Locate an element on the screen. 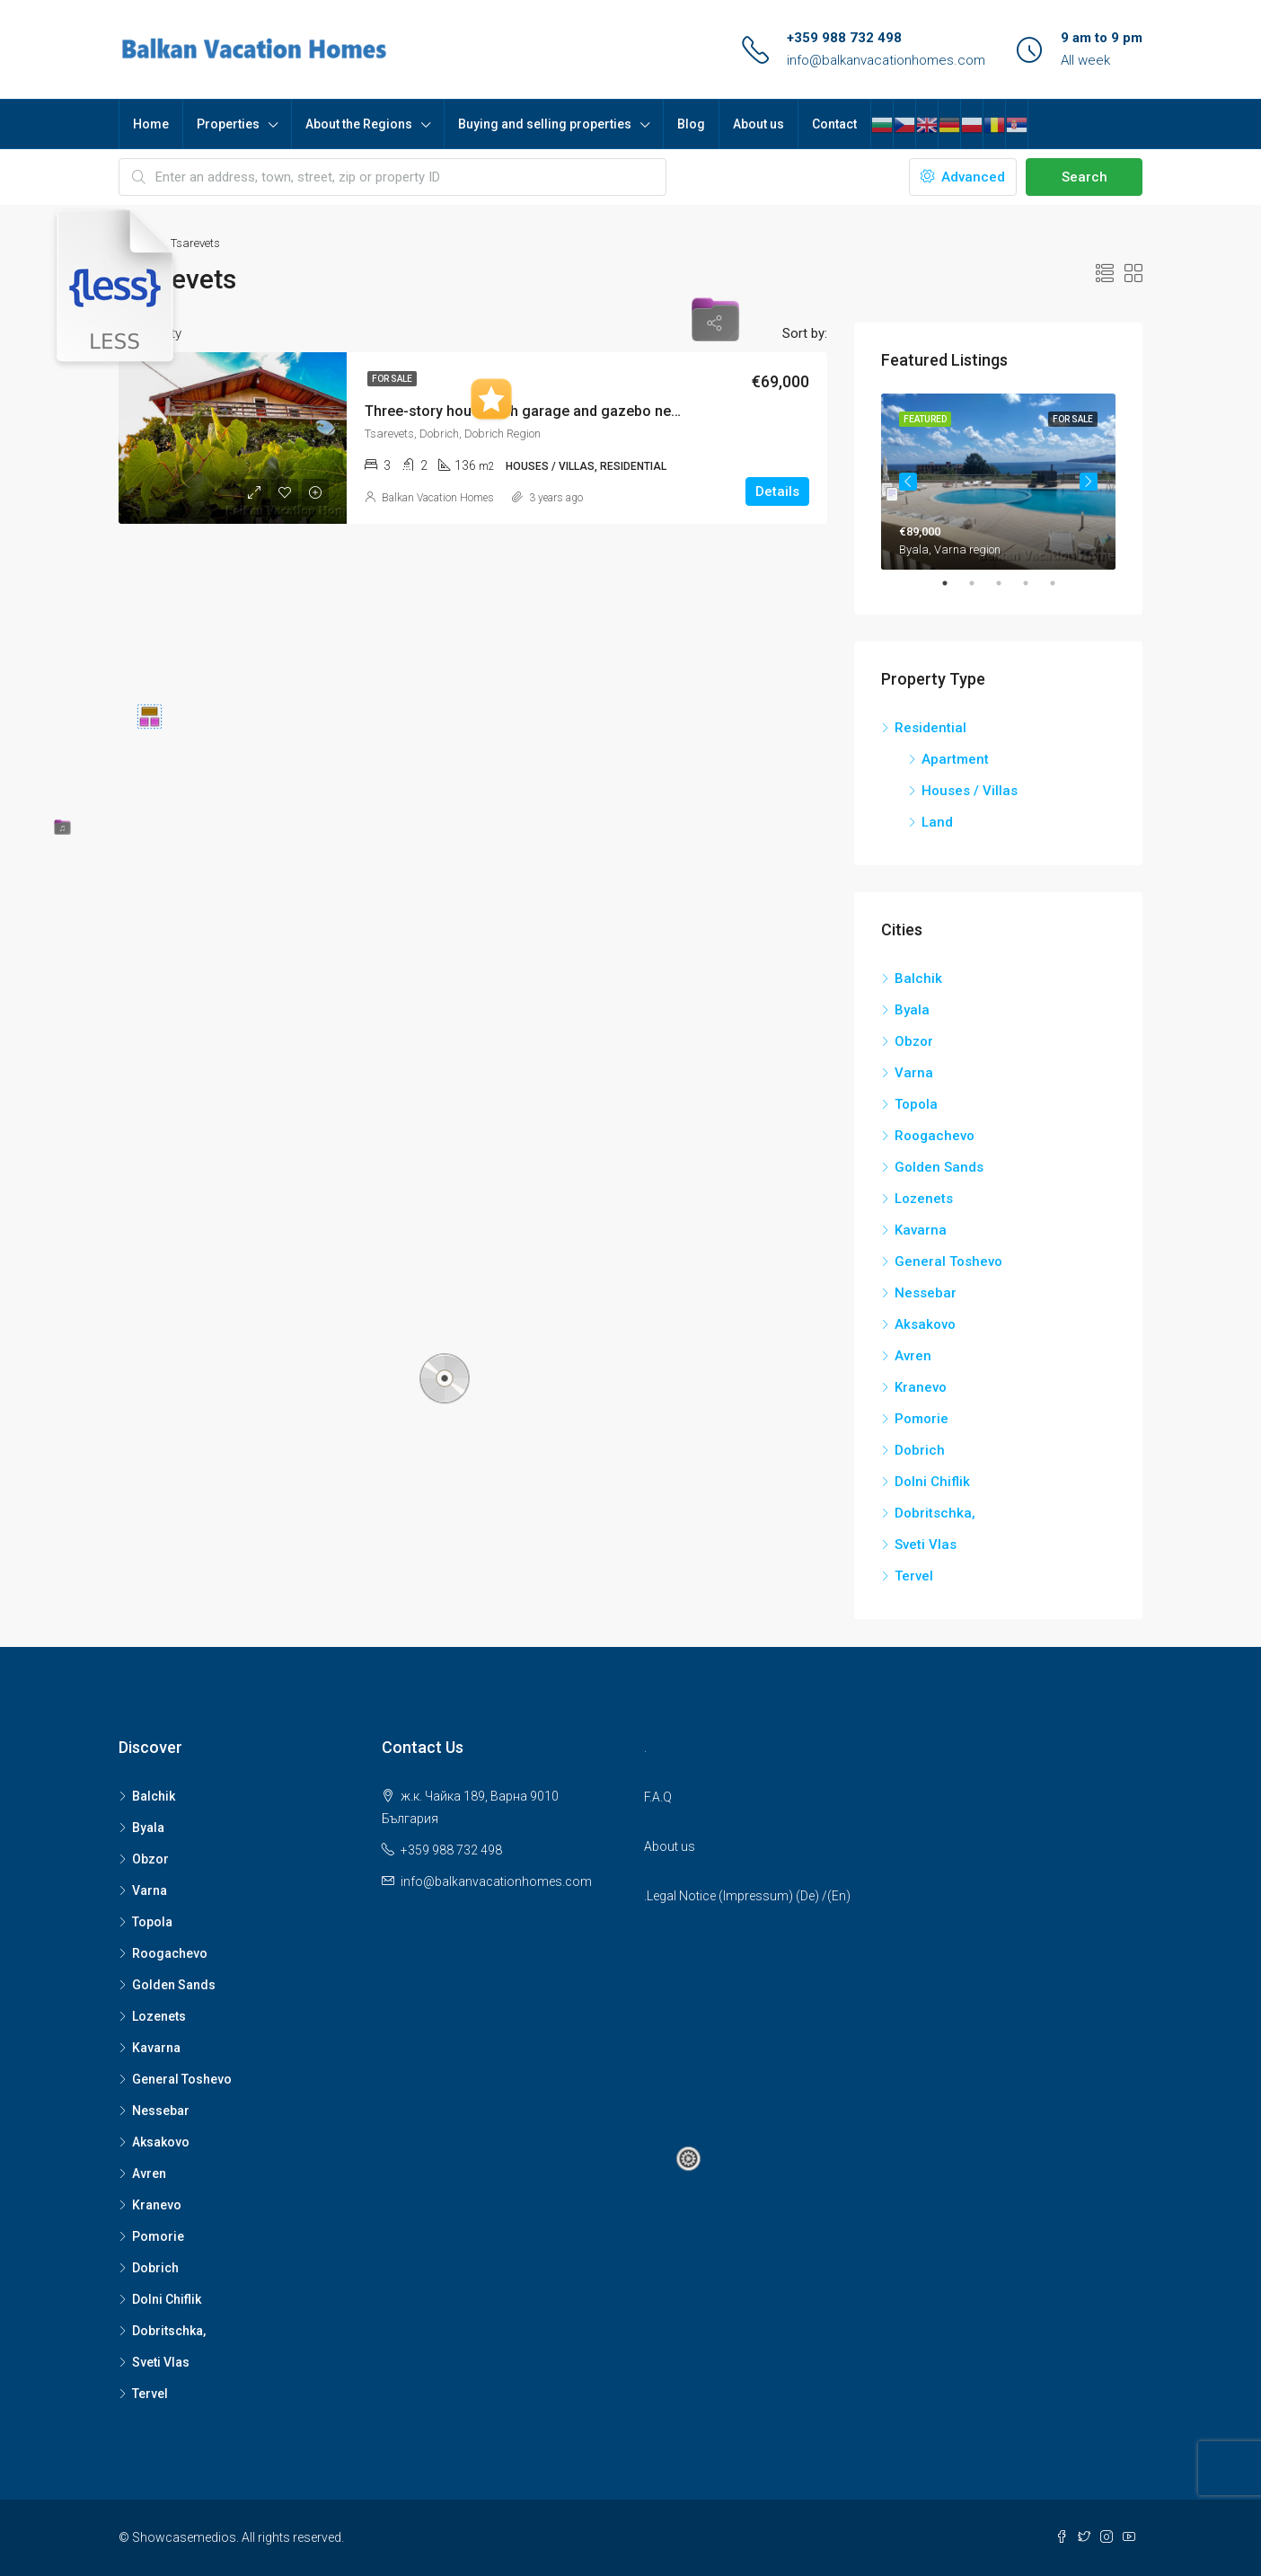 The image size is (1261, 2576). select all items in the current view is located at coordinates (149, 716).